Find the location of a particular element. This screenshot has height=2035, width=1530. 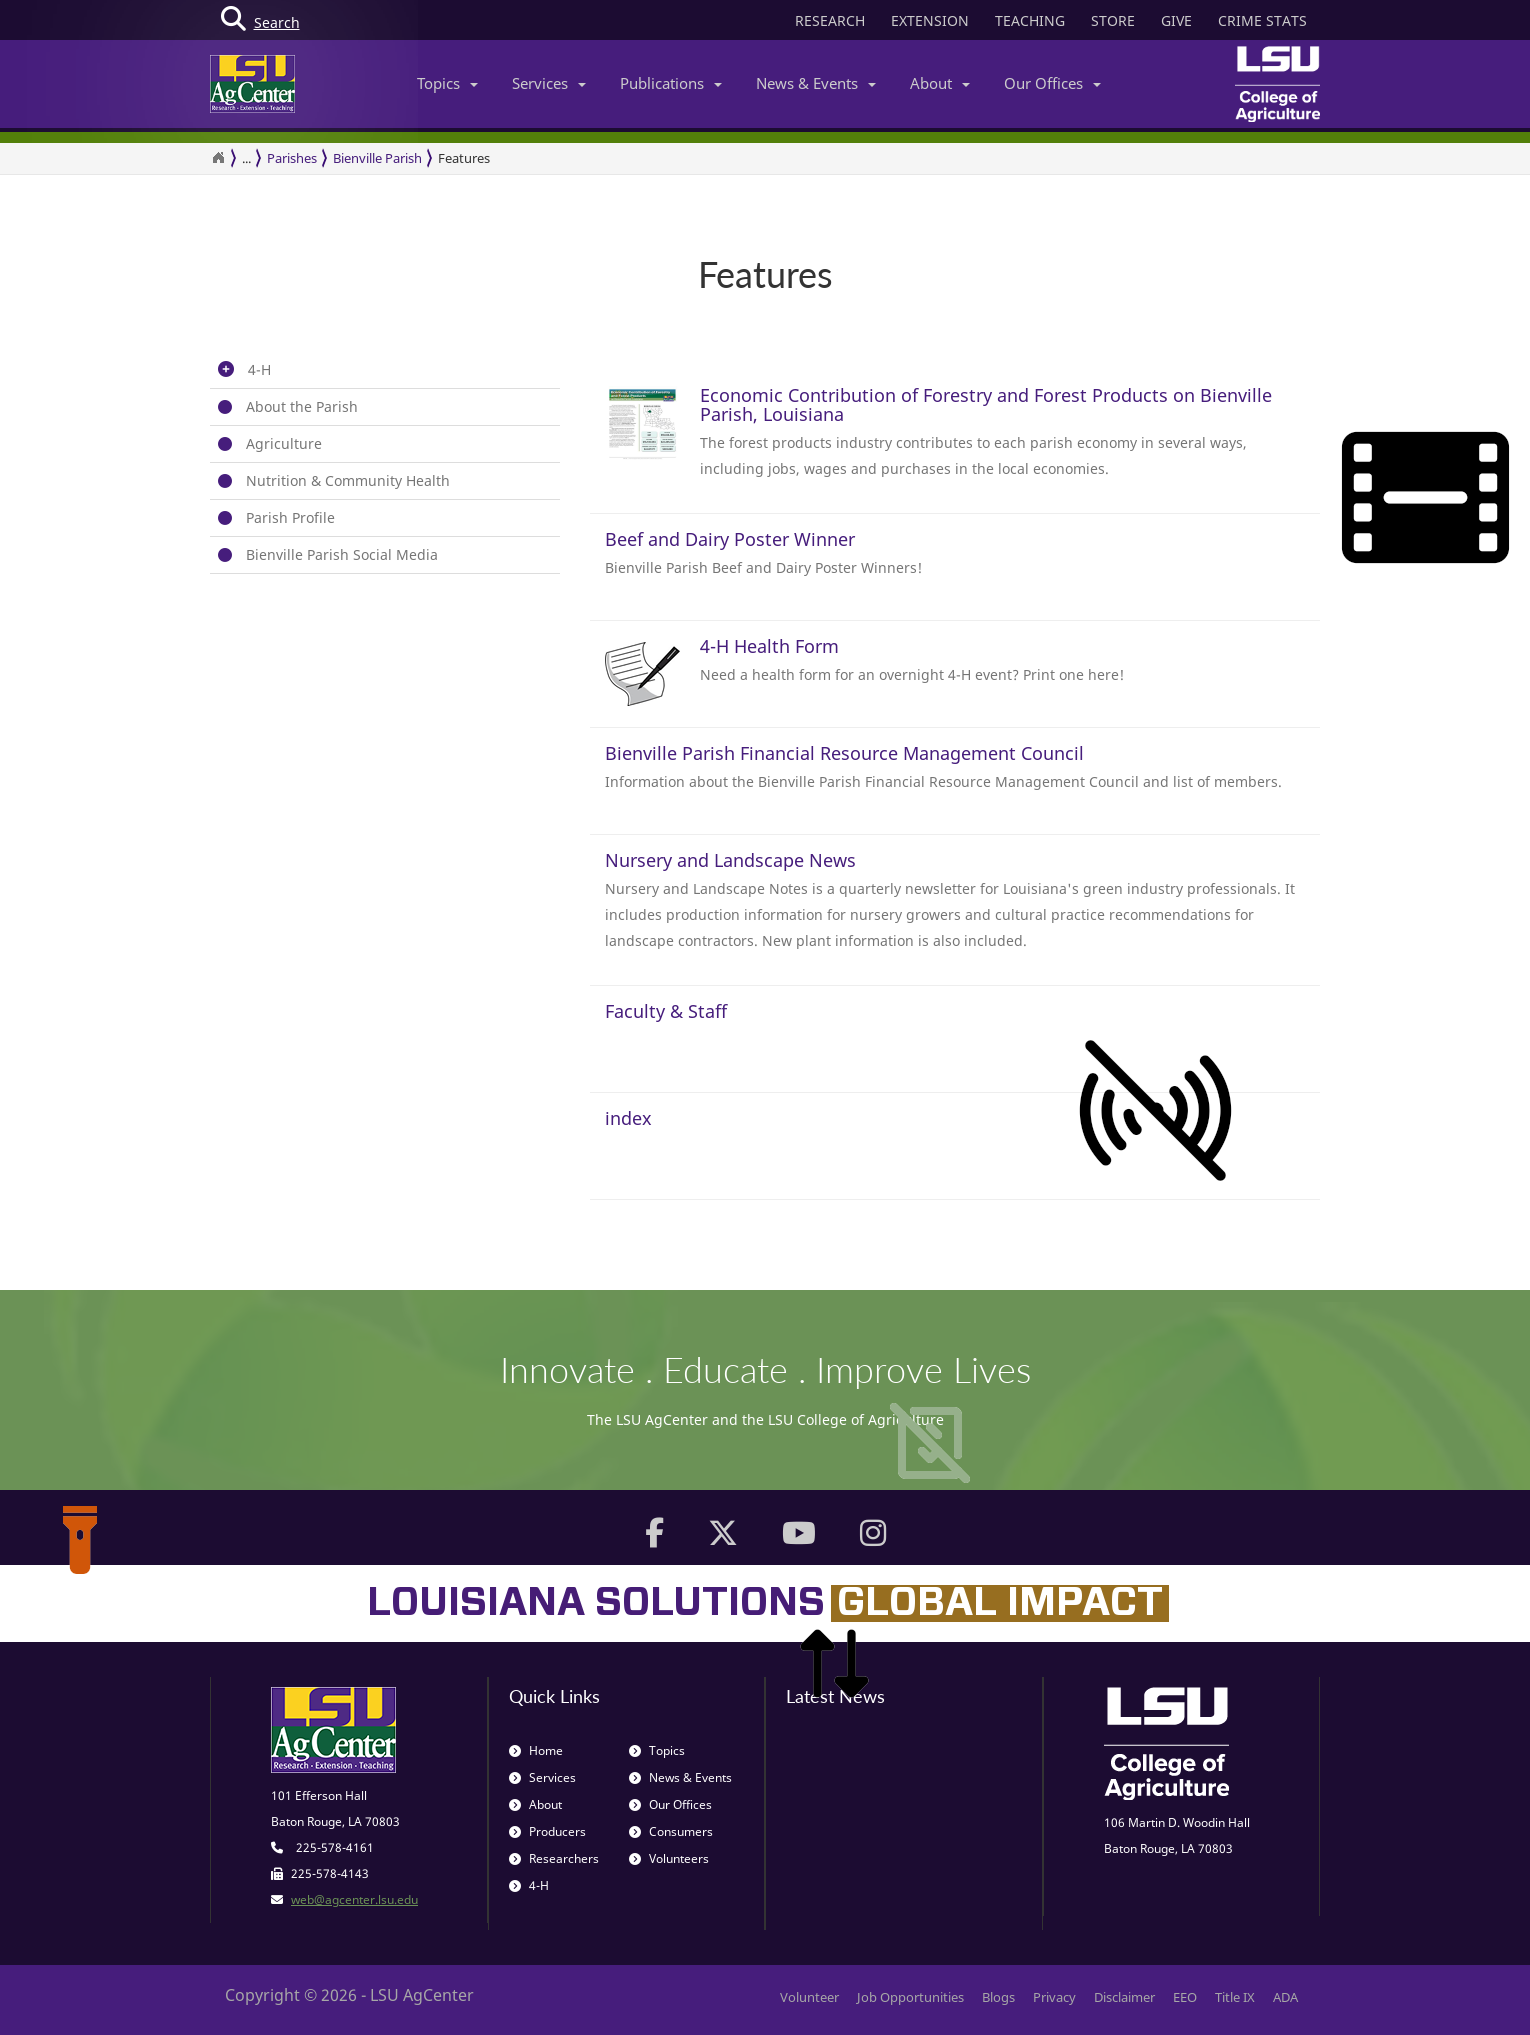

adjust vertical size or height is located at coordinates (834, 1663).